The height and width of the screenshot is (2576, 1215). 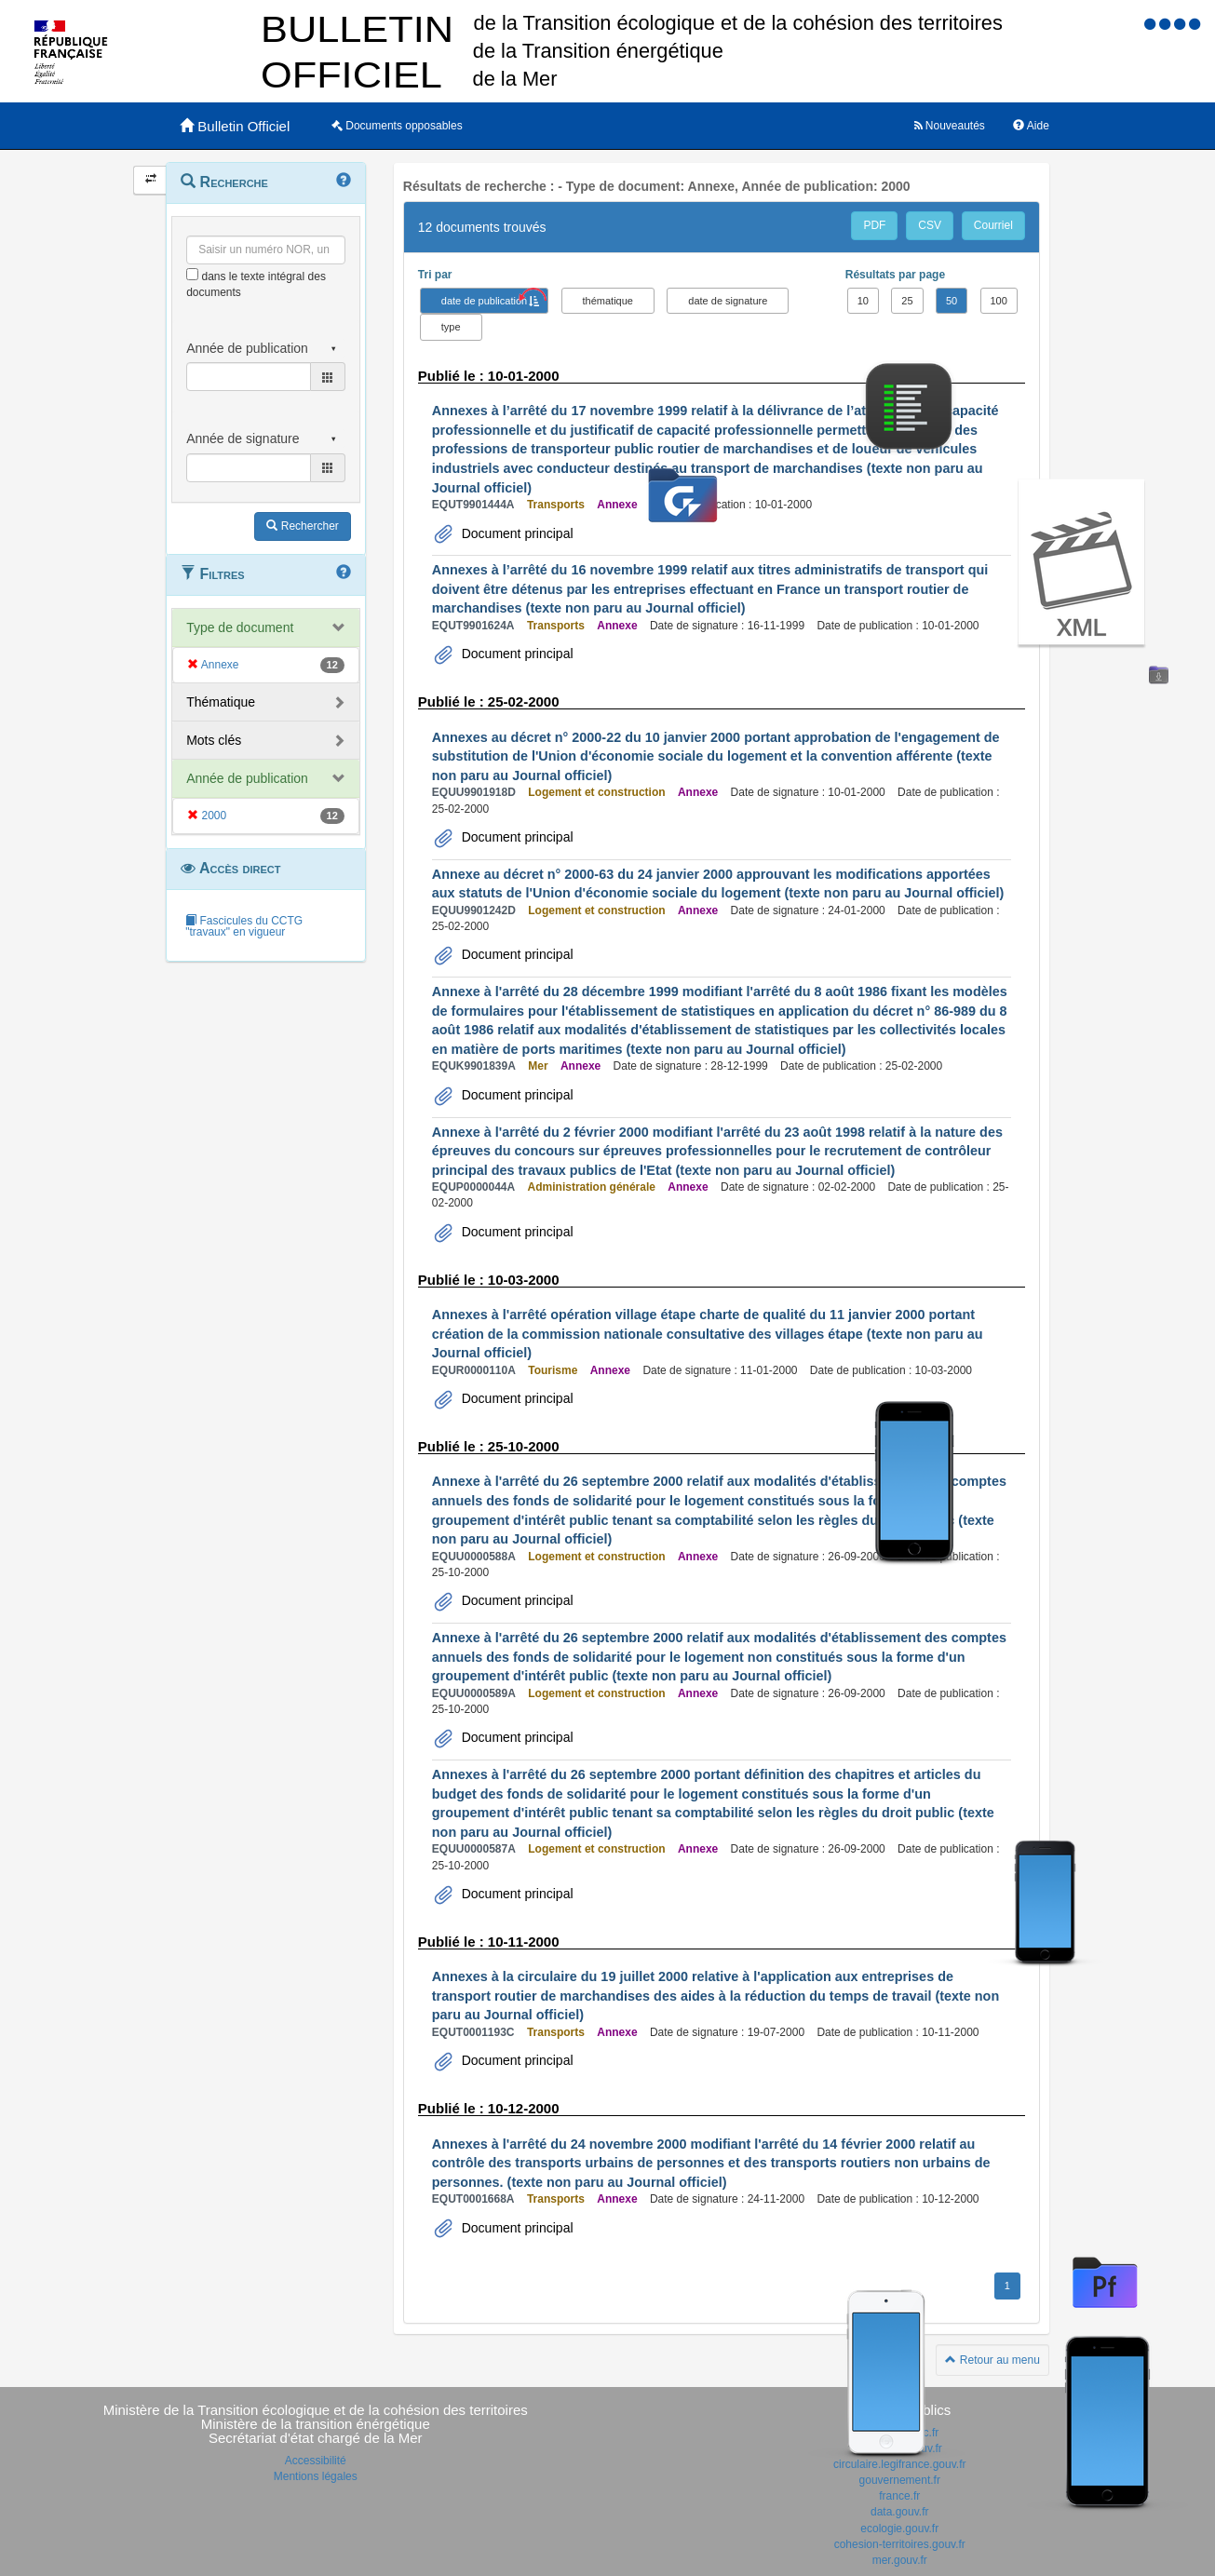 I want to click on undo the last action, so click(x=533, y=294).